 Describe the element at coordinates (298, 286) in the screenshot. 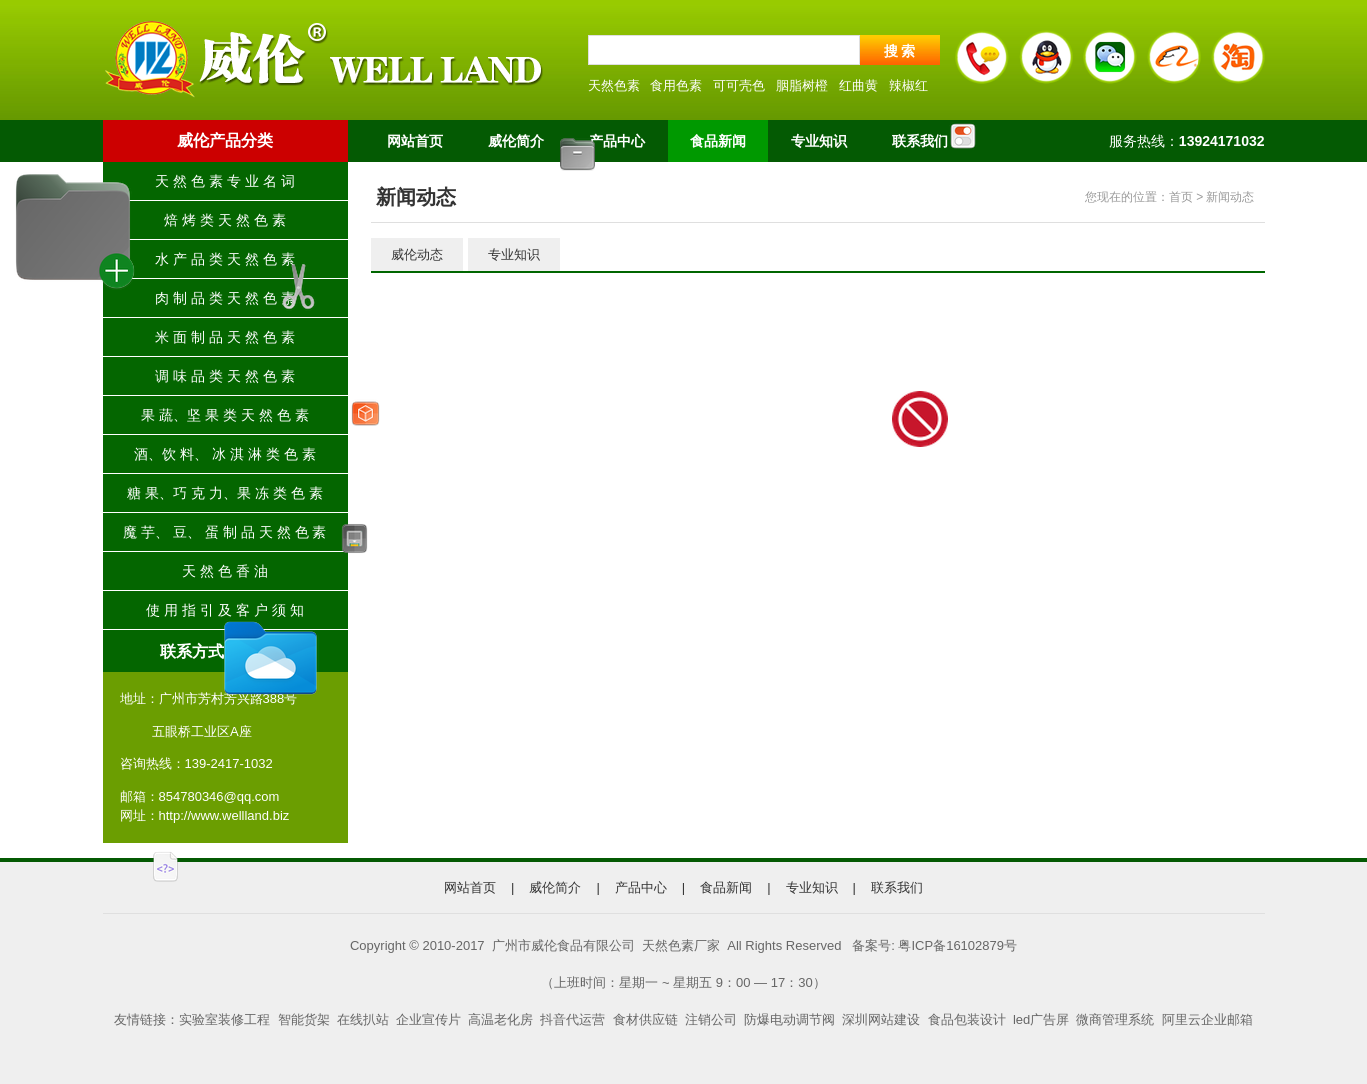

I see `cut selected content to clipboard` at that location.